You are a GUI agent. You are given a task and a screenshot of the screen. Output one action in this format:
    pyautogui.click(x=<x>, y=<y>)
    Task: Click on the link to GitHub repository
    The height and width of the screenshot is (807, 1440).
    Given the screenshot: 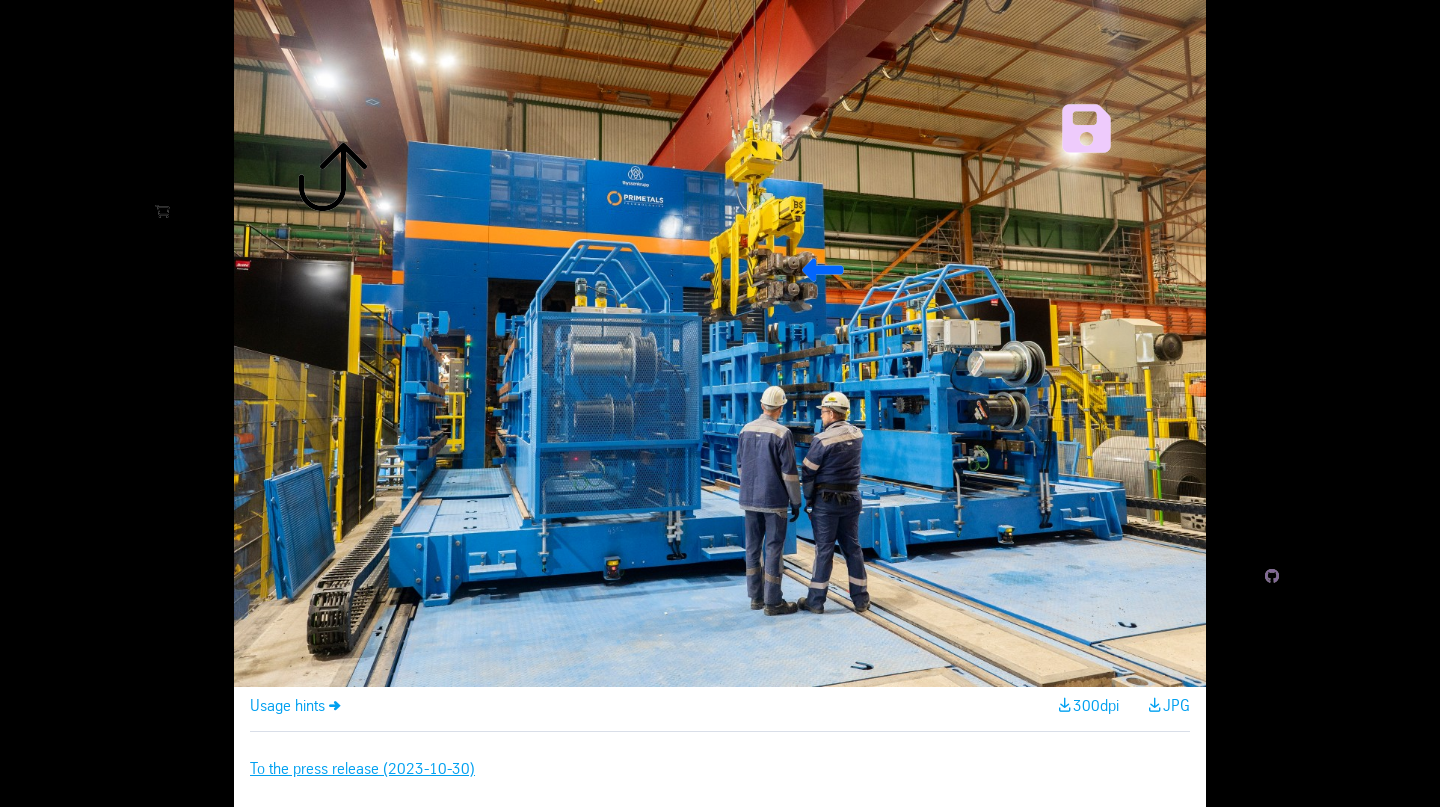 What is the action you would take?
    pyautogui.click(x=1272, y=576)
    